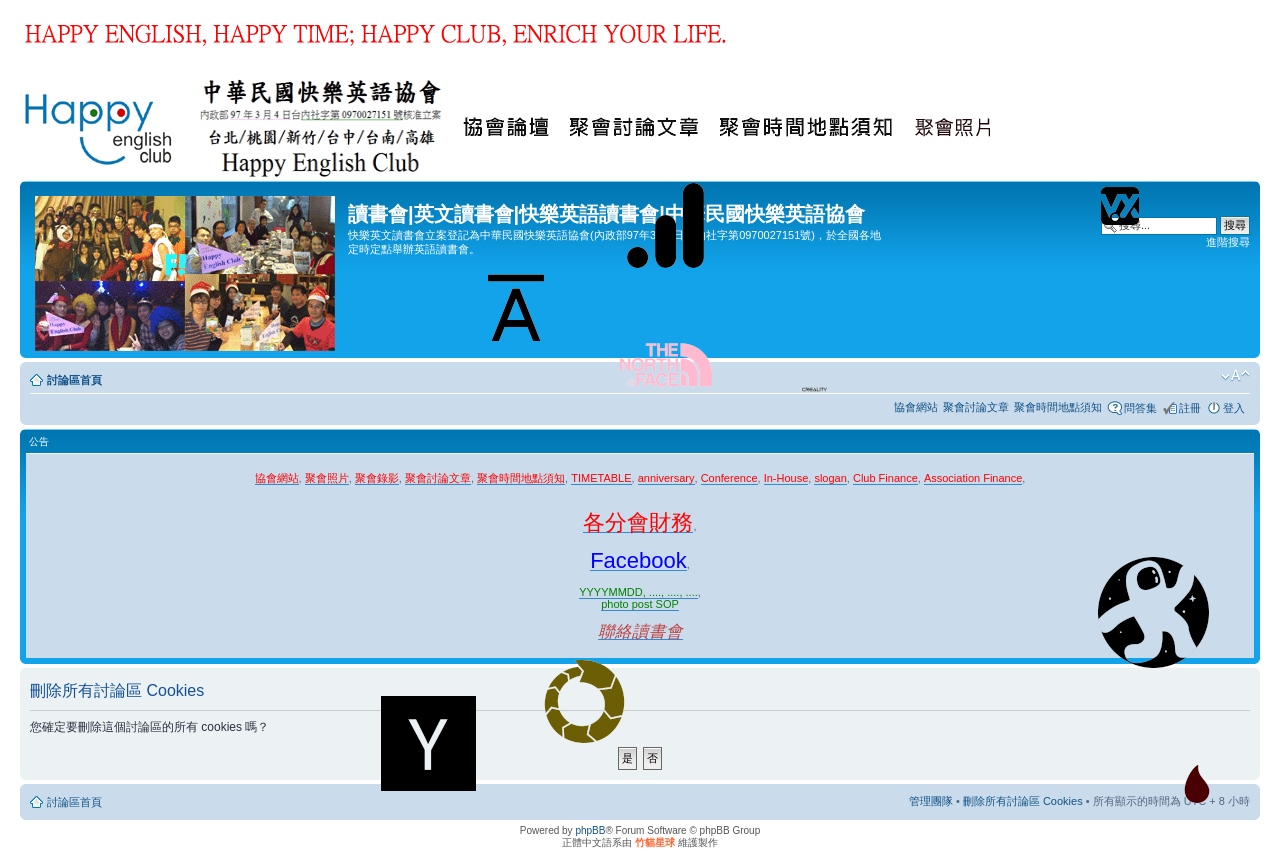 This screenshot has width=1280, height=855. I want to click on EventStore database logo, so click(584, 701).